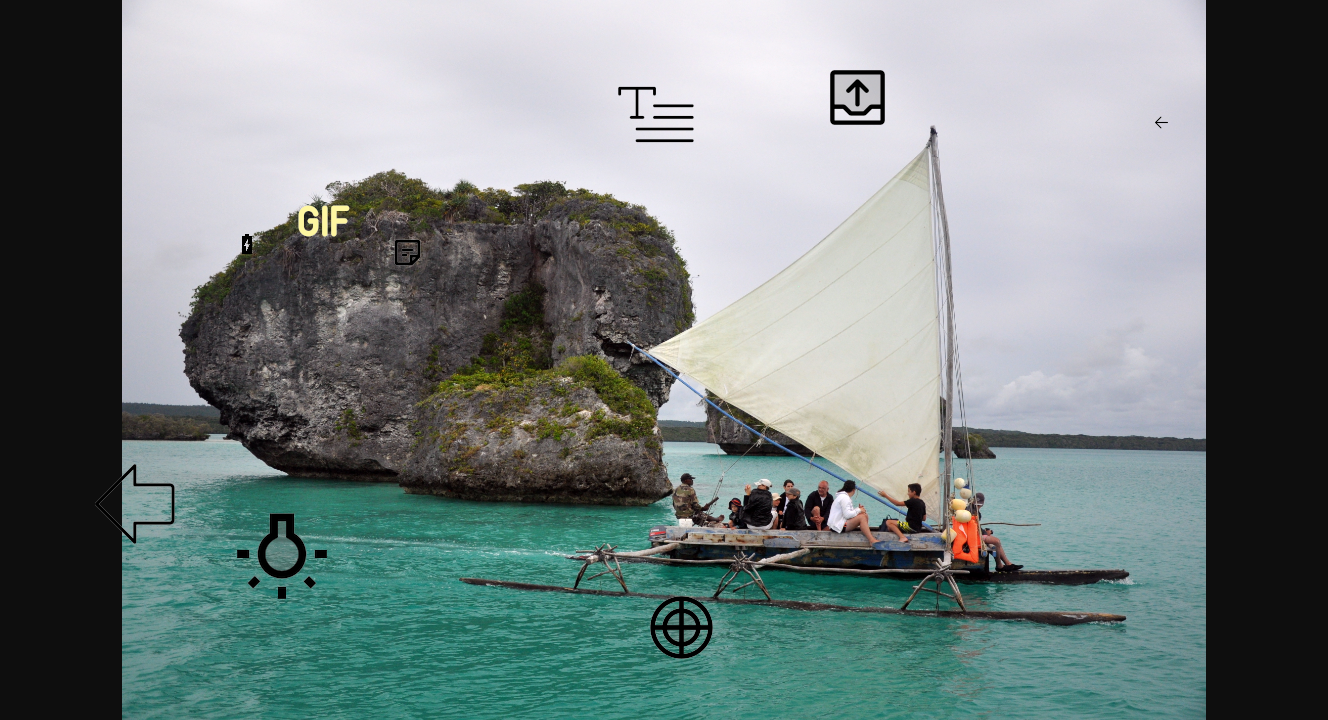 Image resolution: width=1328 pixels, height=720 pixels. I want to click on go back to the previous screen, so click(1161, 122).